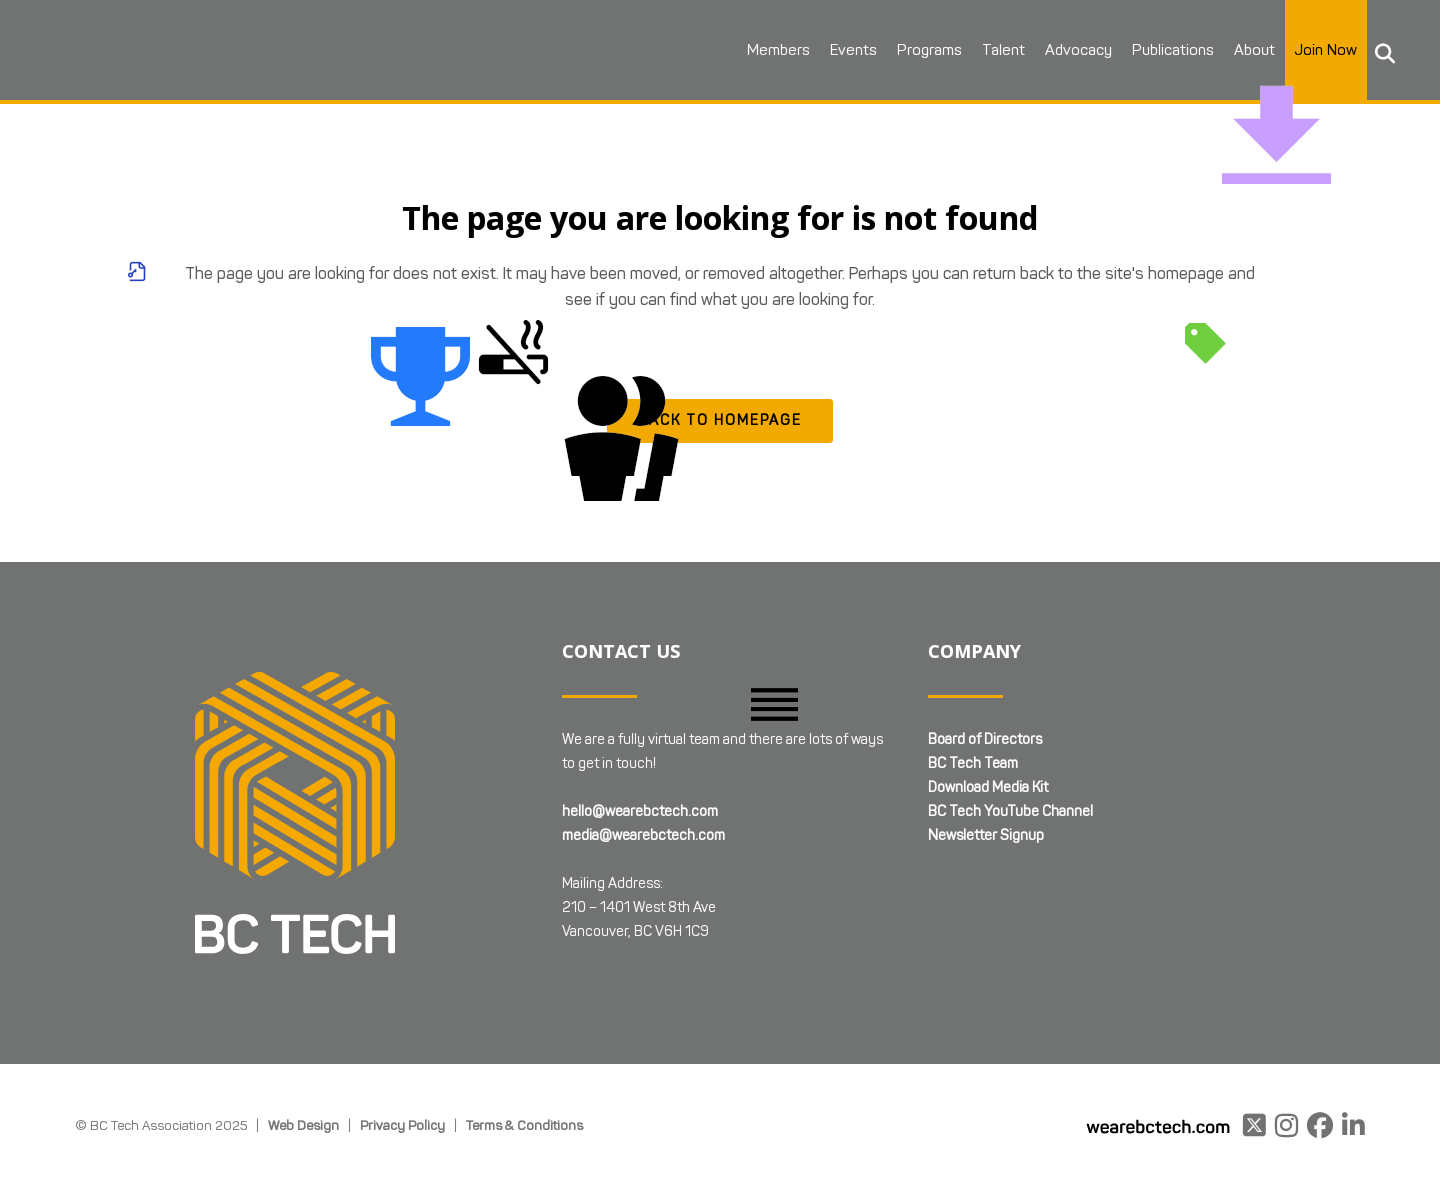  Describe the element at coordinates (420, 376) in the screenshot. I see `view achievements or awards` at that location.